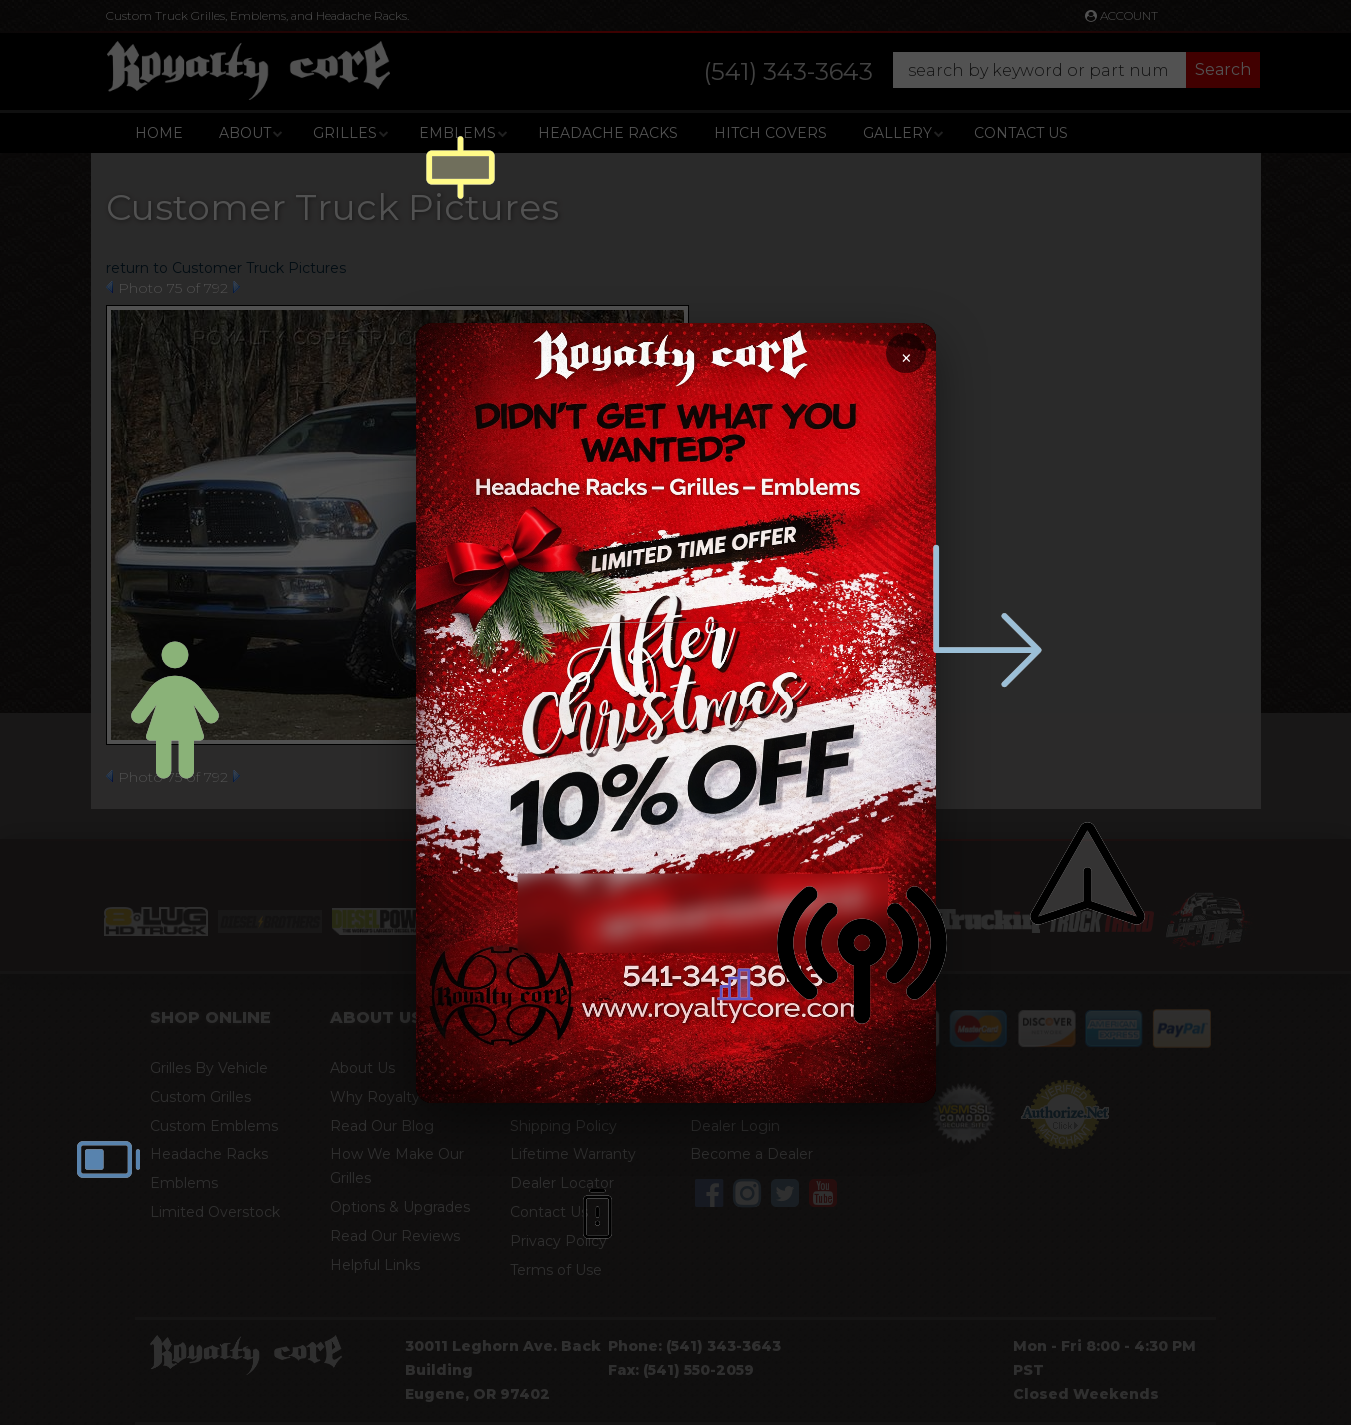 Image resolution: width=1351 pixels, height=1425 pixels. I want to click on move item down and to the right, so click(976, 616).